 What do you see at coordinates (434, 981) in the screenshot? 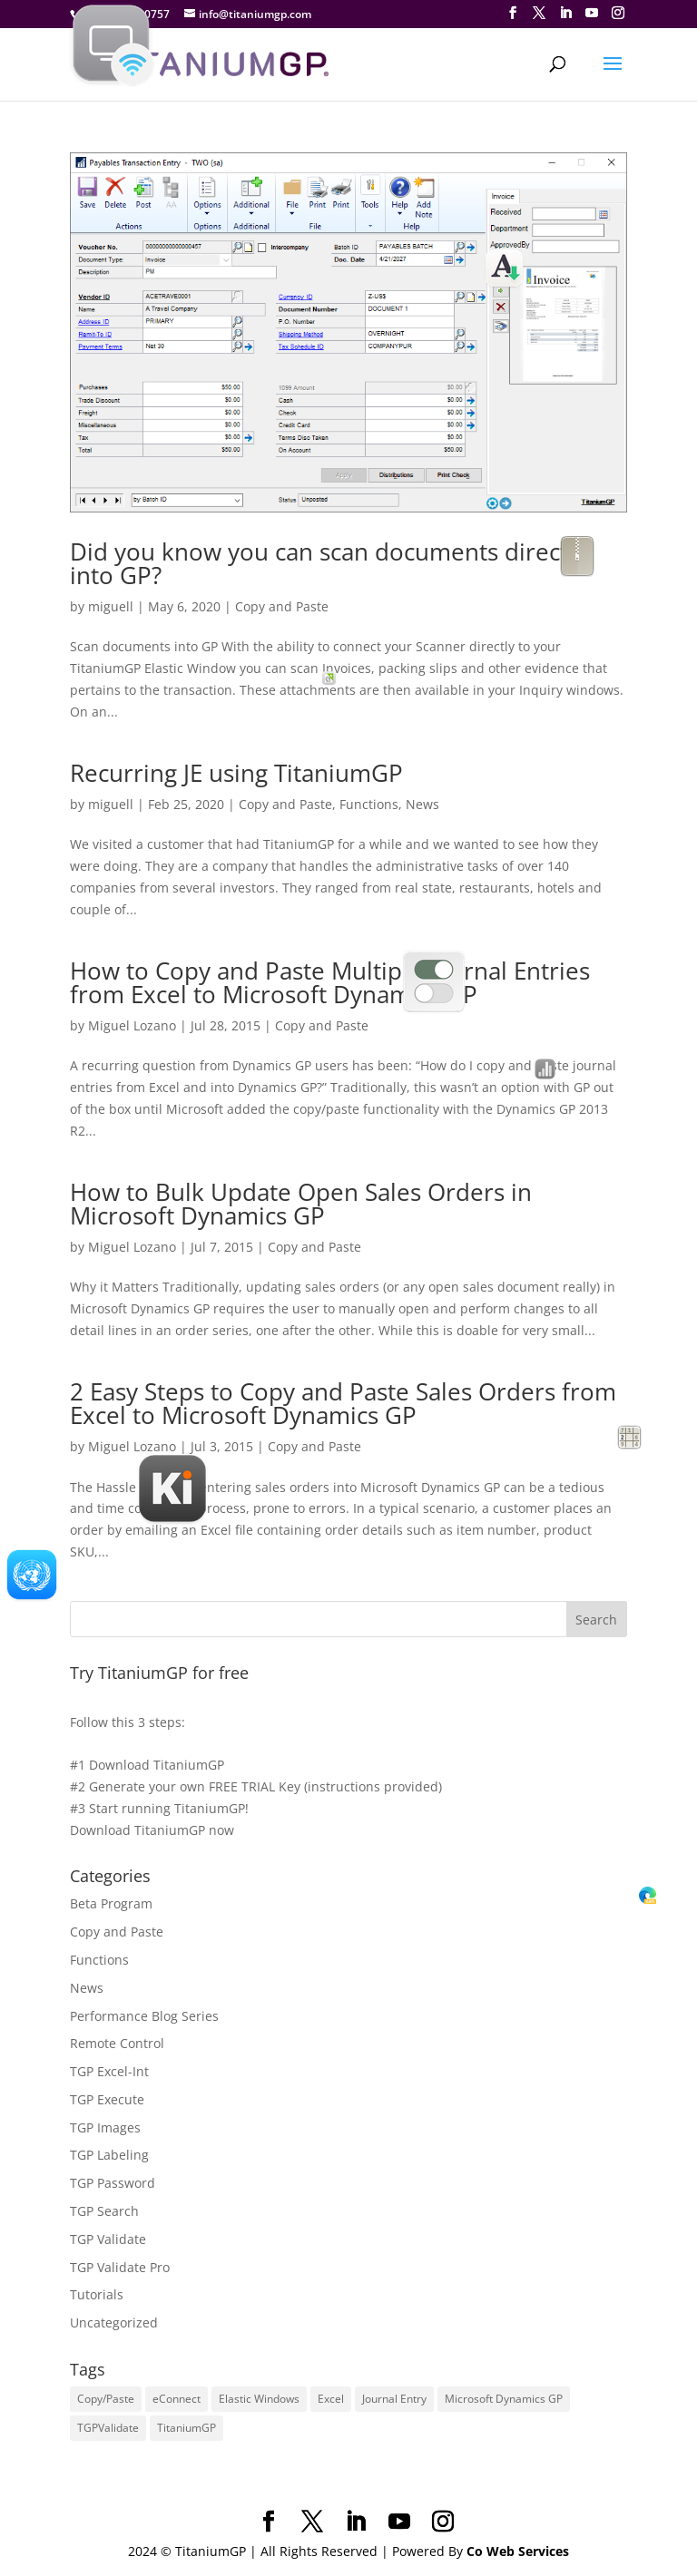
I see `open unity tweak tool settings` at bounding box center [434, 981].